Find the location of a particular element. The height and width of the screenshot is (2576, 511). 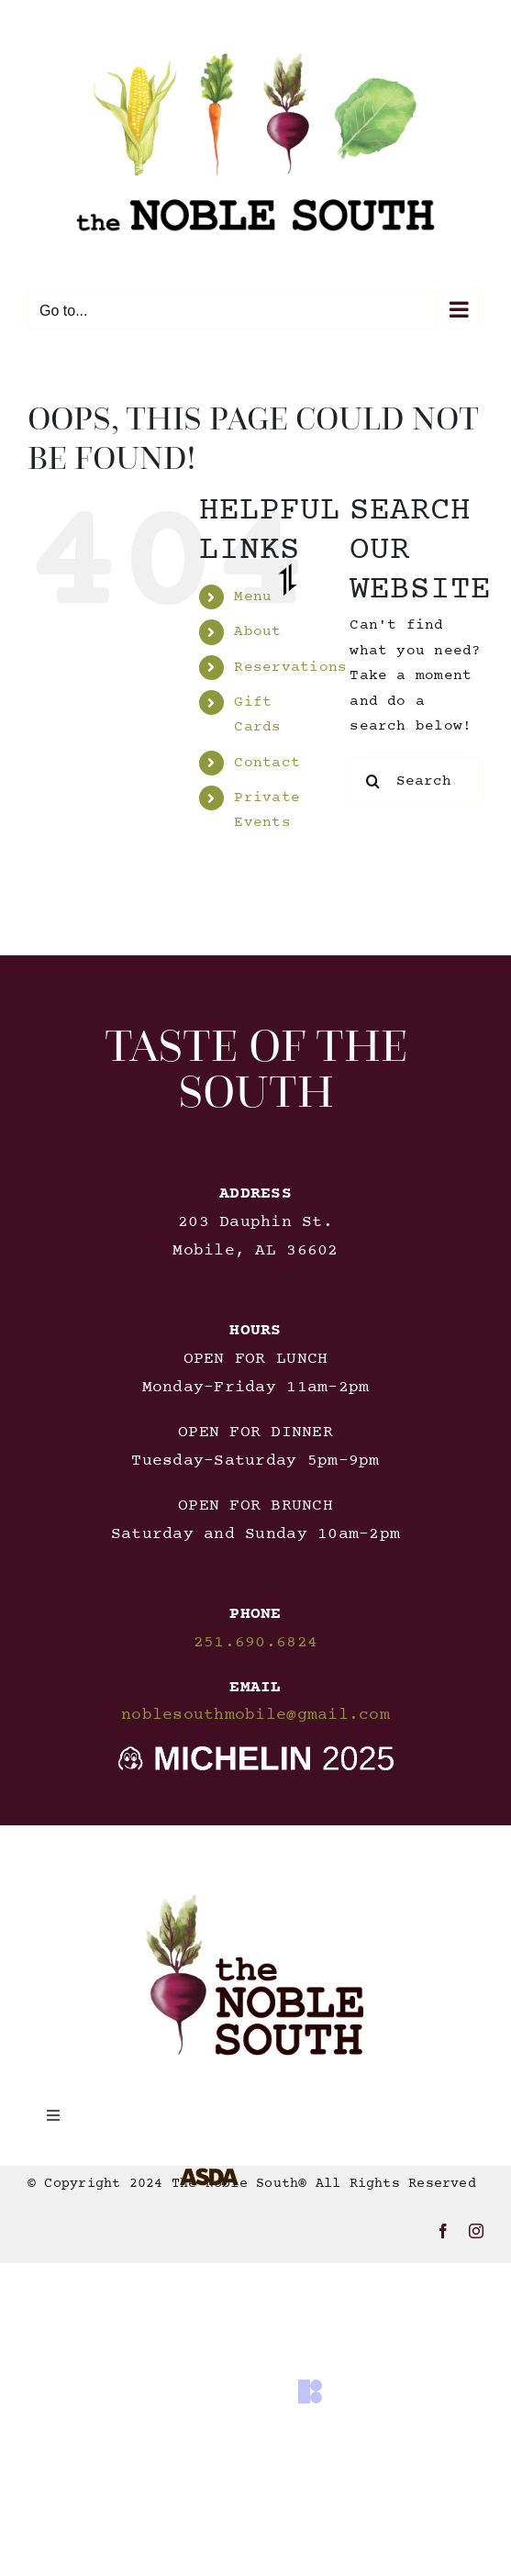

Asda brand logo is located at coordinates (209, 2177).